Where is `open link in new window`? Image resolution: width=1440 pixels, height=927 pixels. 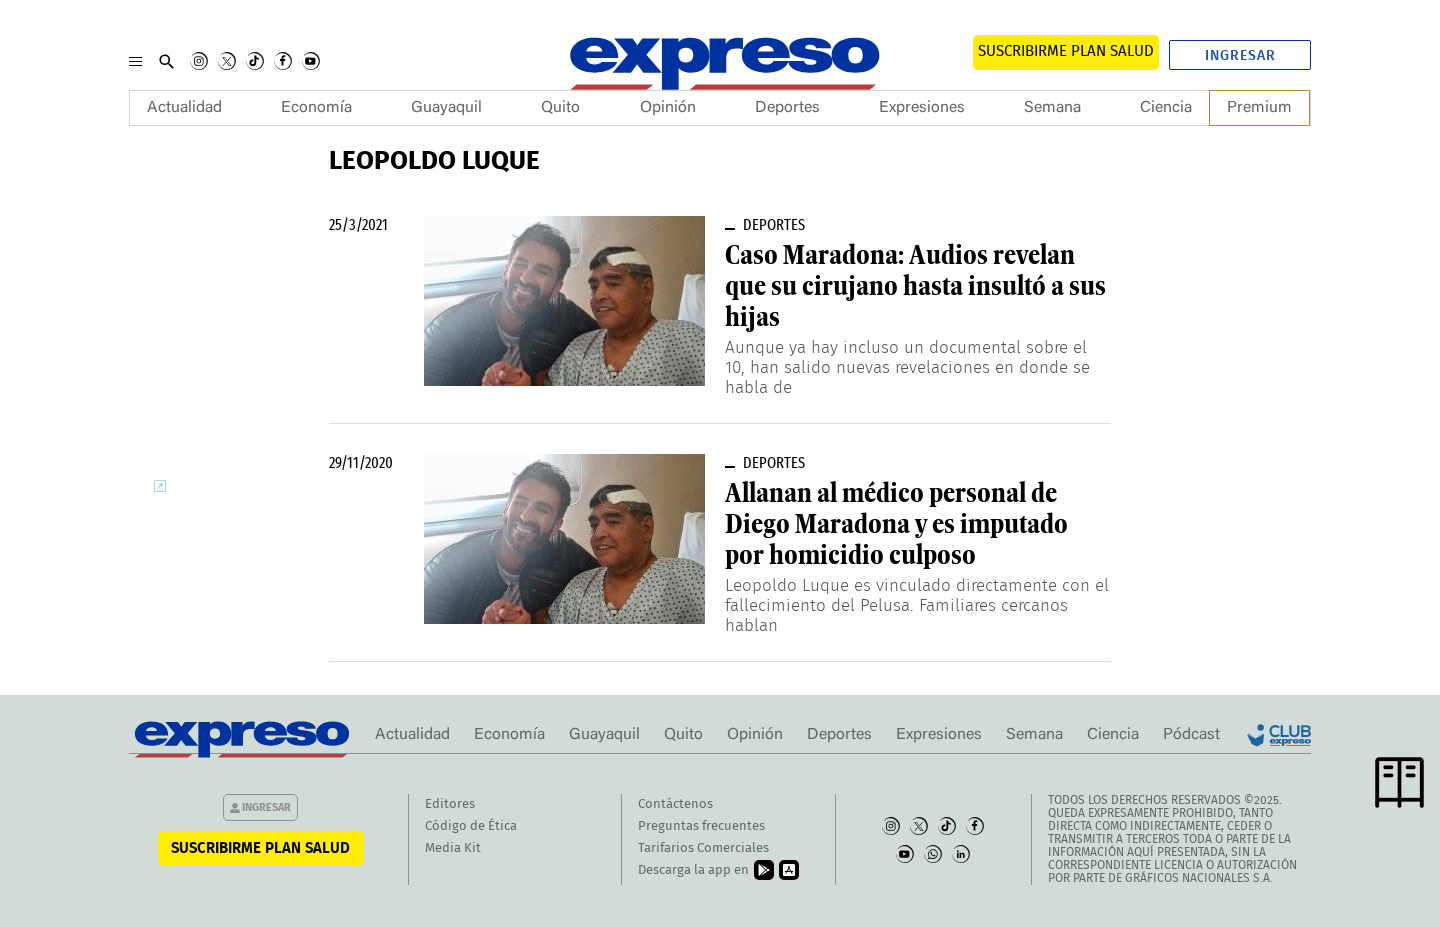
open link in new window is located at coordinates (160, 486).